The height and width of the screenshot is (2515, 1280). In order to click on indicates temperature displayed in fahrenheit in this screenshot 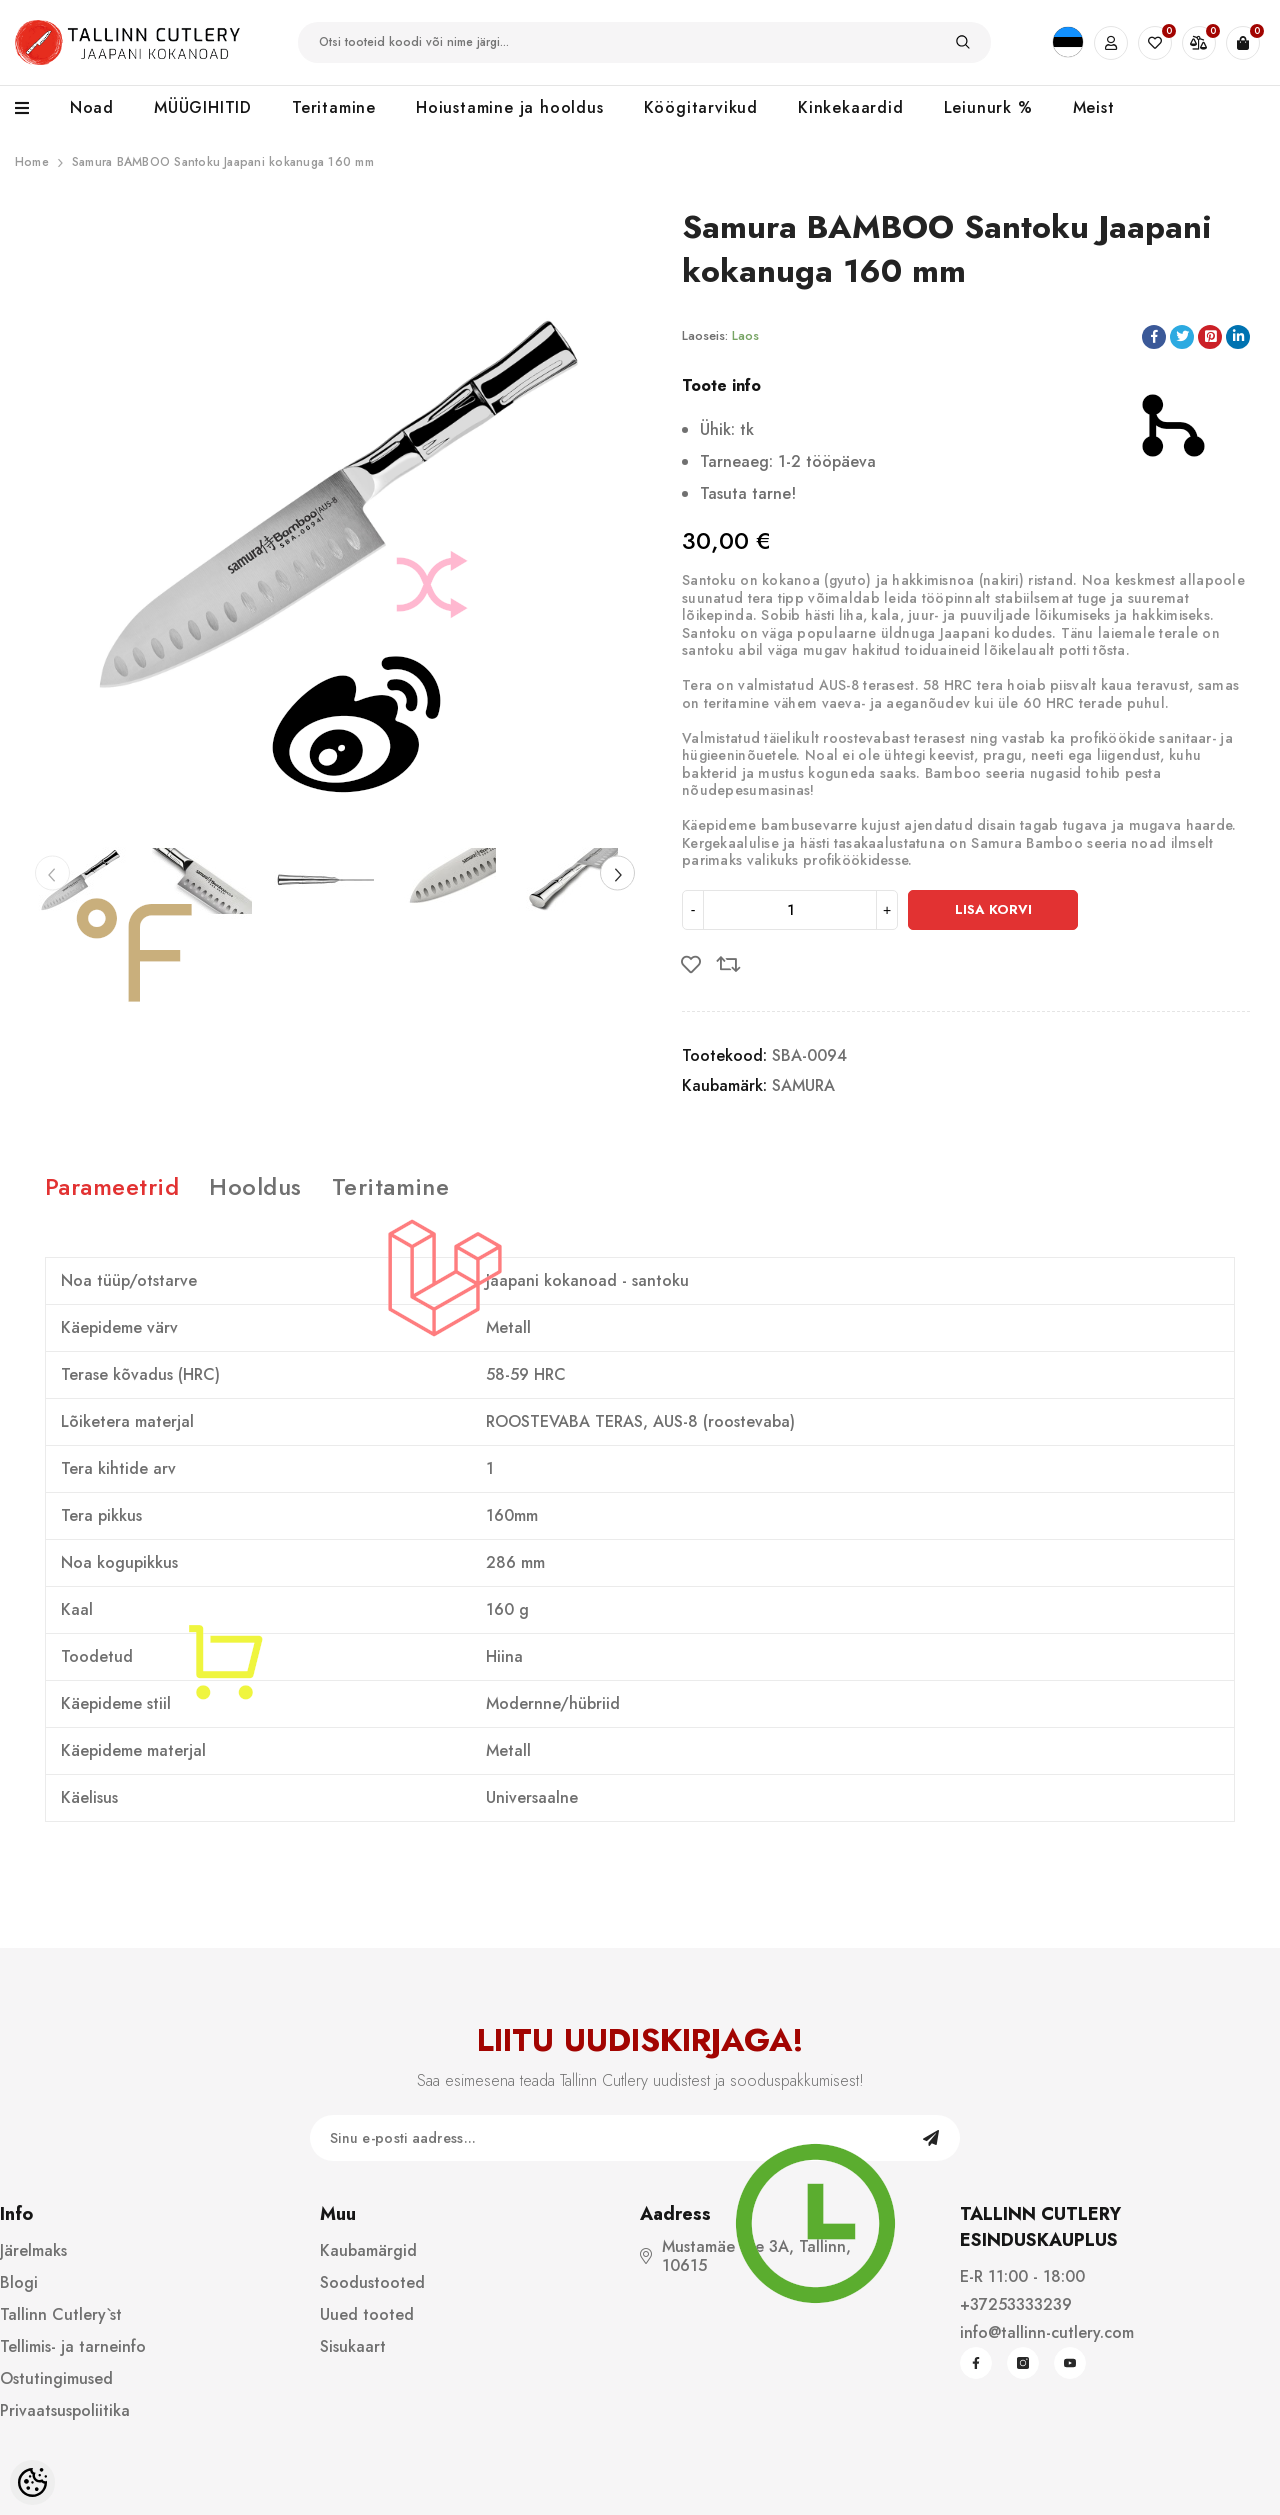, I will do `click(140, 950)`.